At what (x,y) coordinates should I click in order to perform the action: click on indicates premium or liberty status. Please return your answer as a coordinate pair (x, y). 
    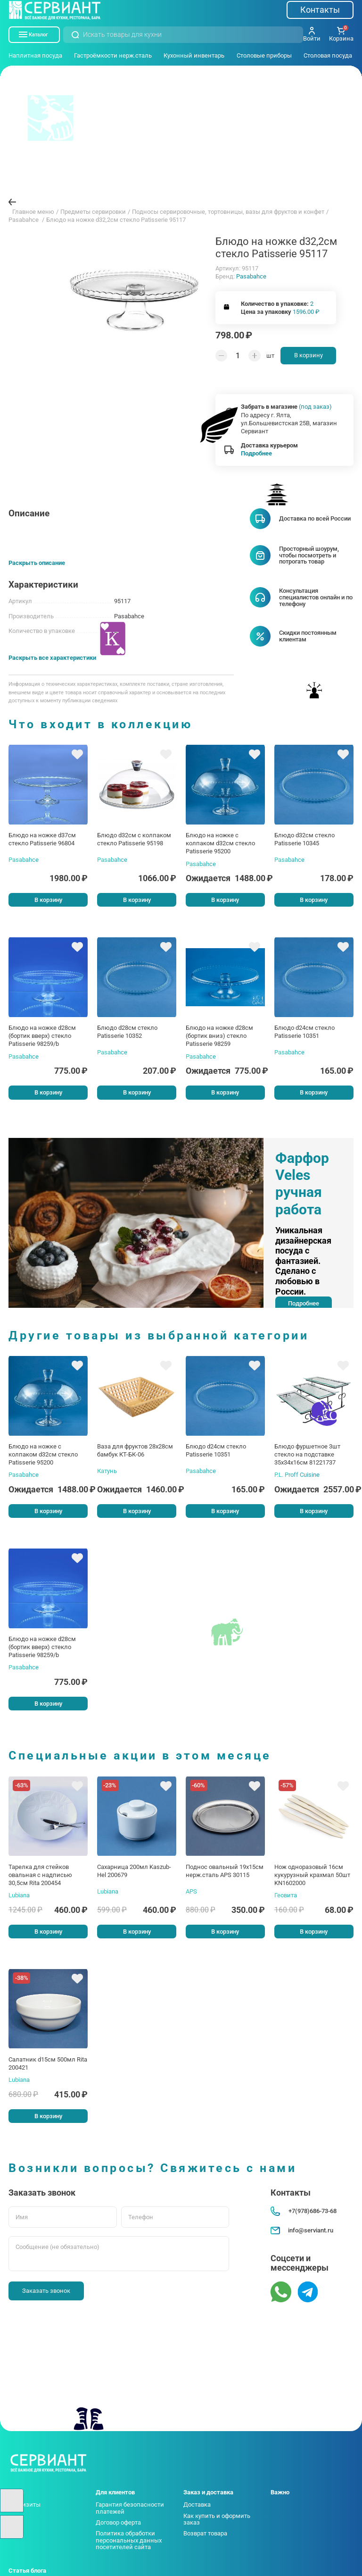
    Looking at the image, I should click on (219, 425).